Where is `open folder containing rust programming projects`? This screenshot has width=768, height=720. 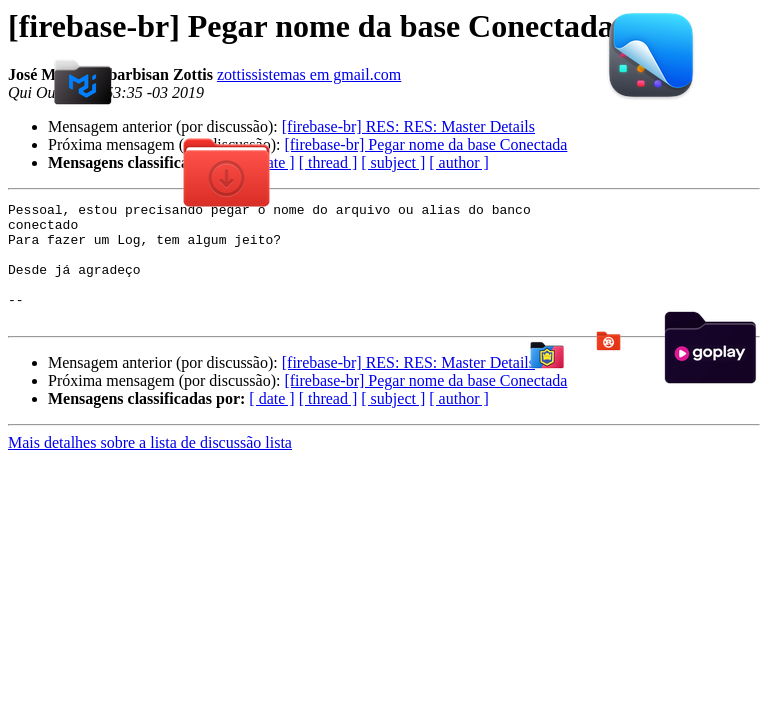 open folder containing rust programming projects is located at coordinates (608, 341).